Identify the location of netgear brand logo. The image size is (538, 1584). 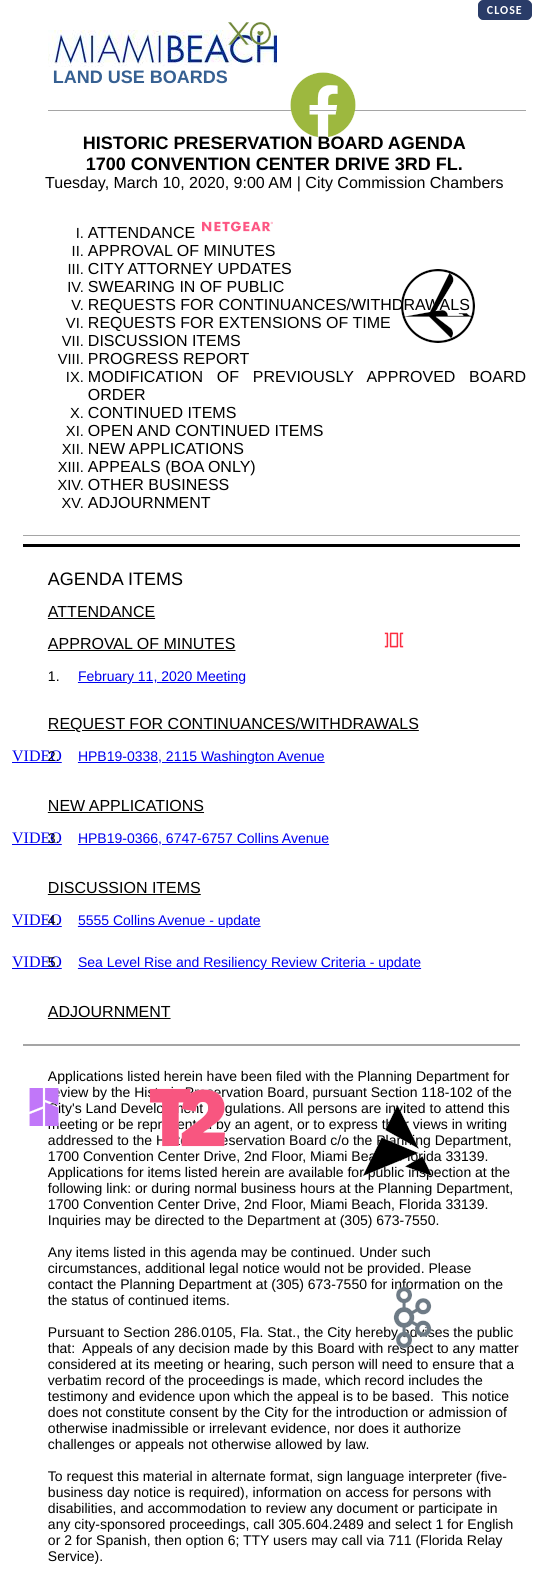
(237, 226).